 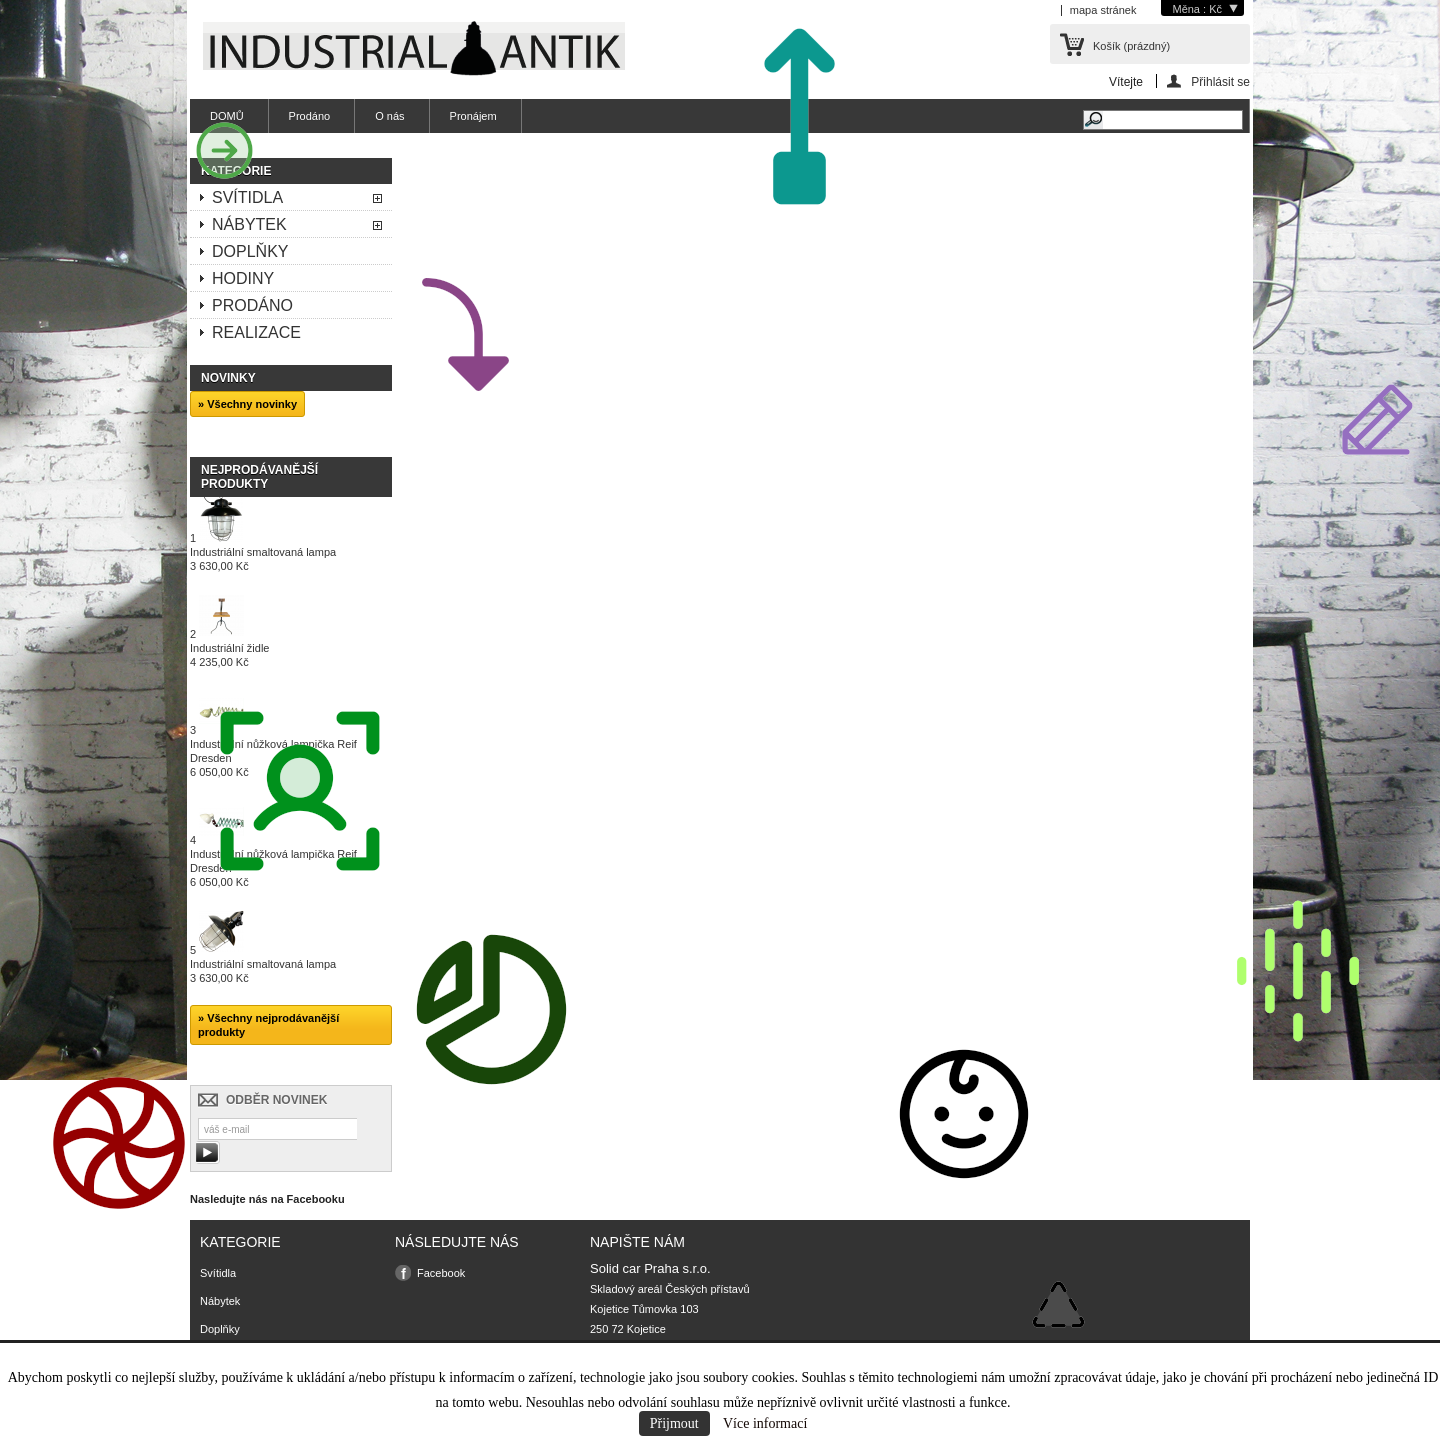 I want to click on indicates a draft or incomplete state, so click(x=1058, y=1305).